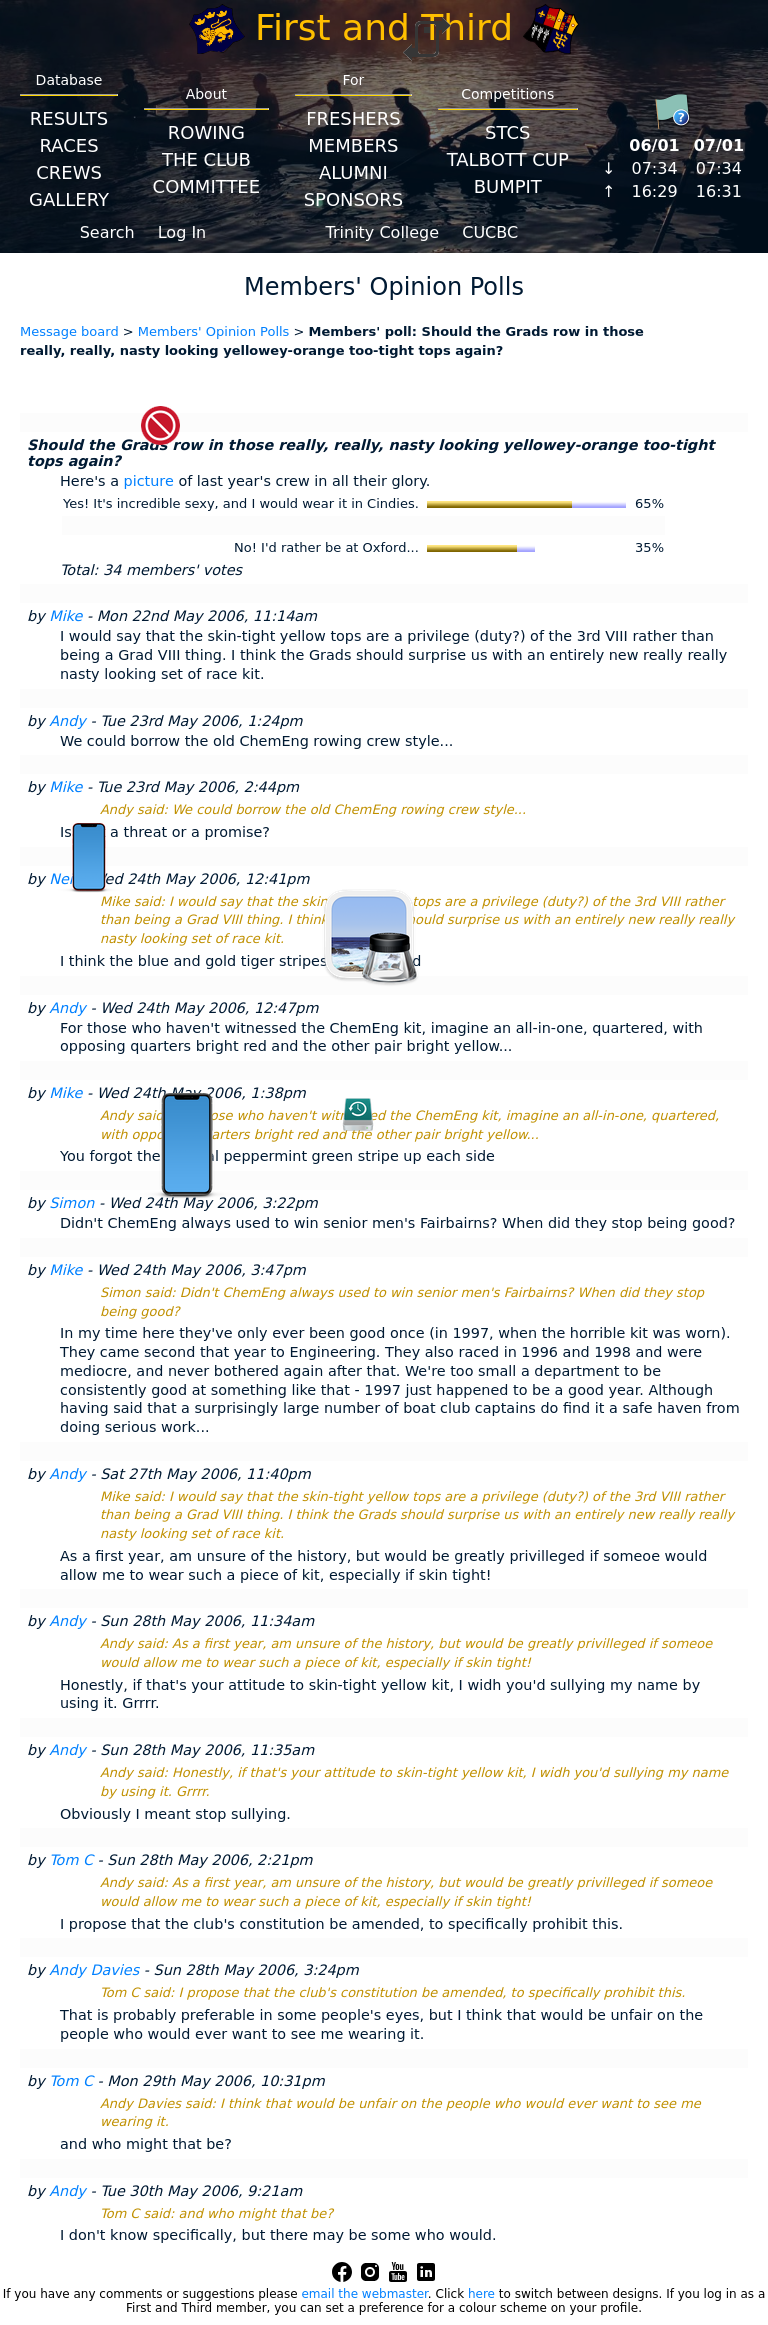 The image size is (768, 2325). What do you see at coordinates (369, 934) in the screenshot?
I see `open preview app to view images and PDFs` at bounding box center [369, 934].